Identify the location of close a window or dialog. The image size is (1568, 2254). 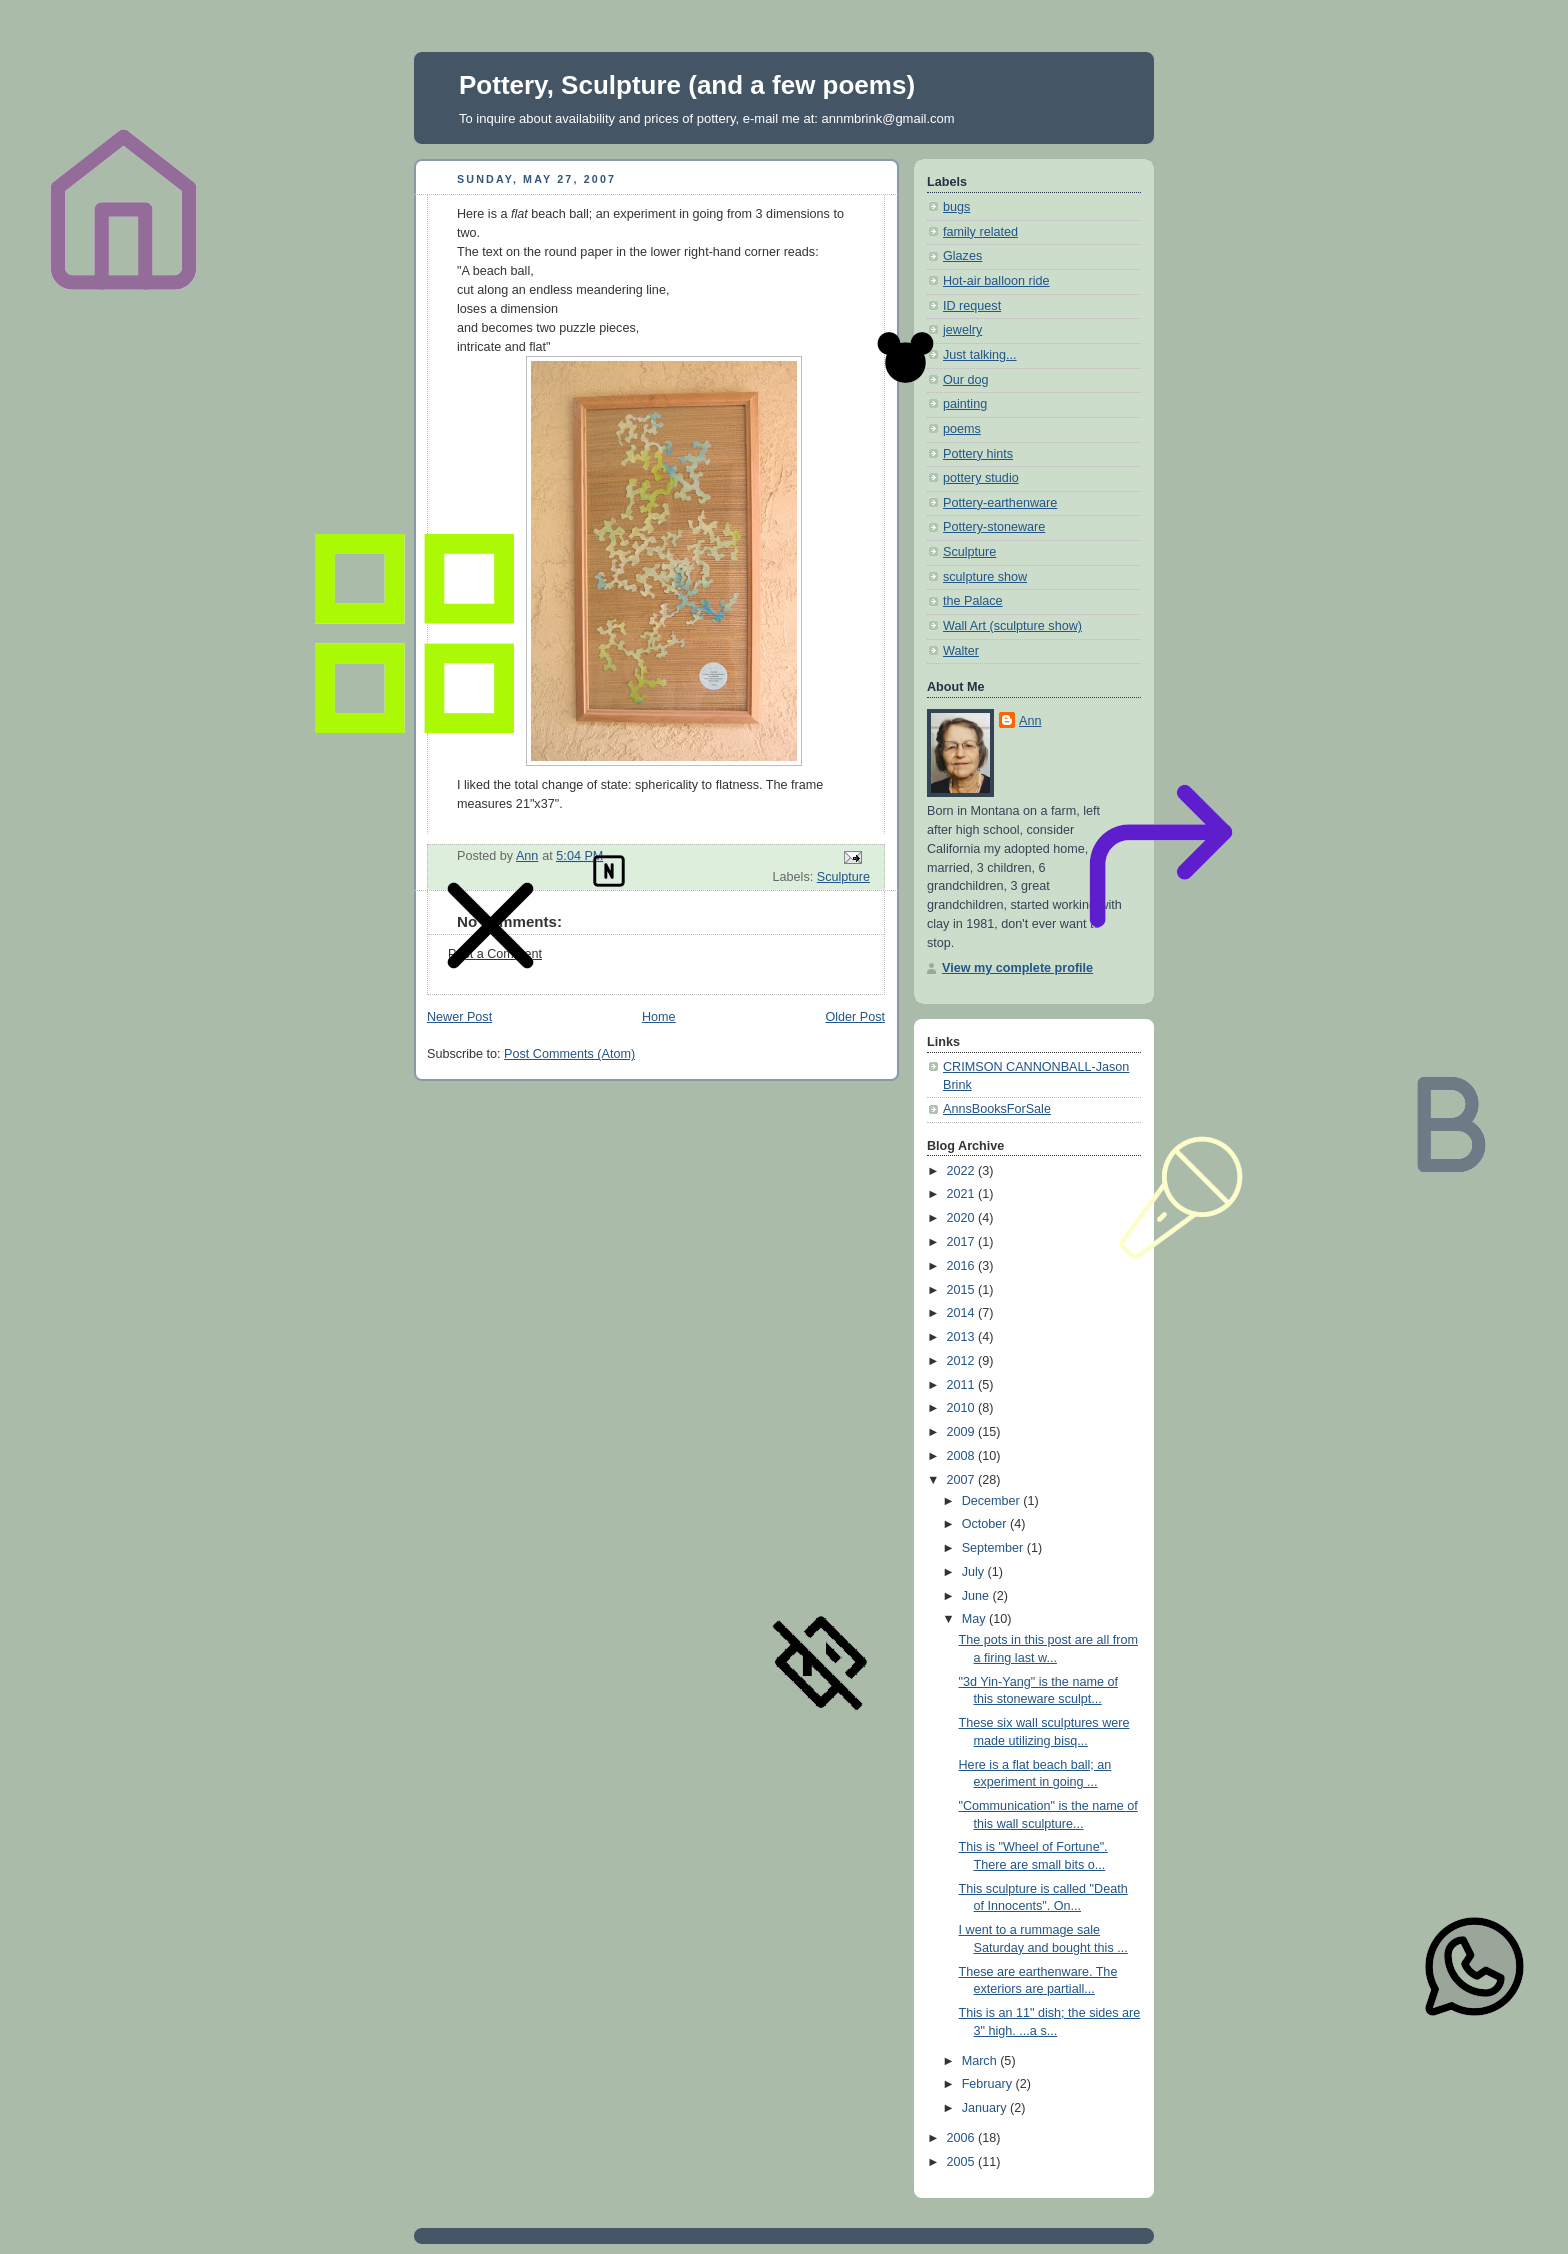
(490, 925).